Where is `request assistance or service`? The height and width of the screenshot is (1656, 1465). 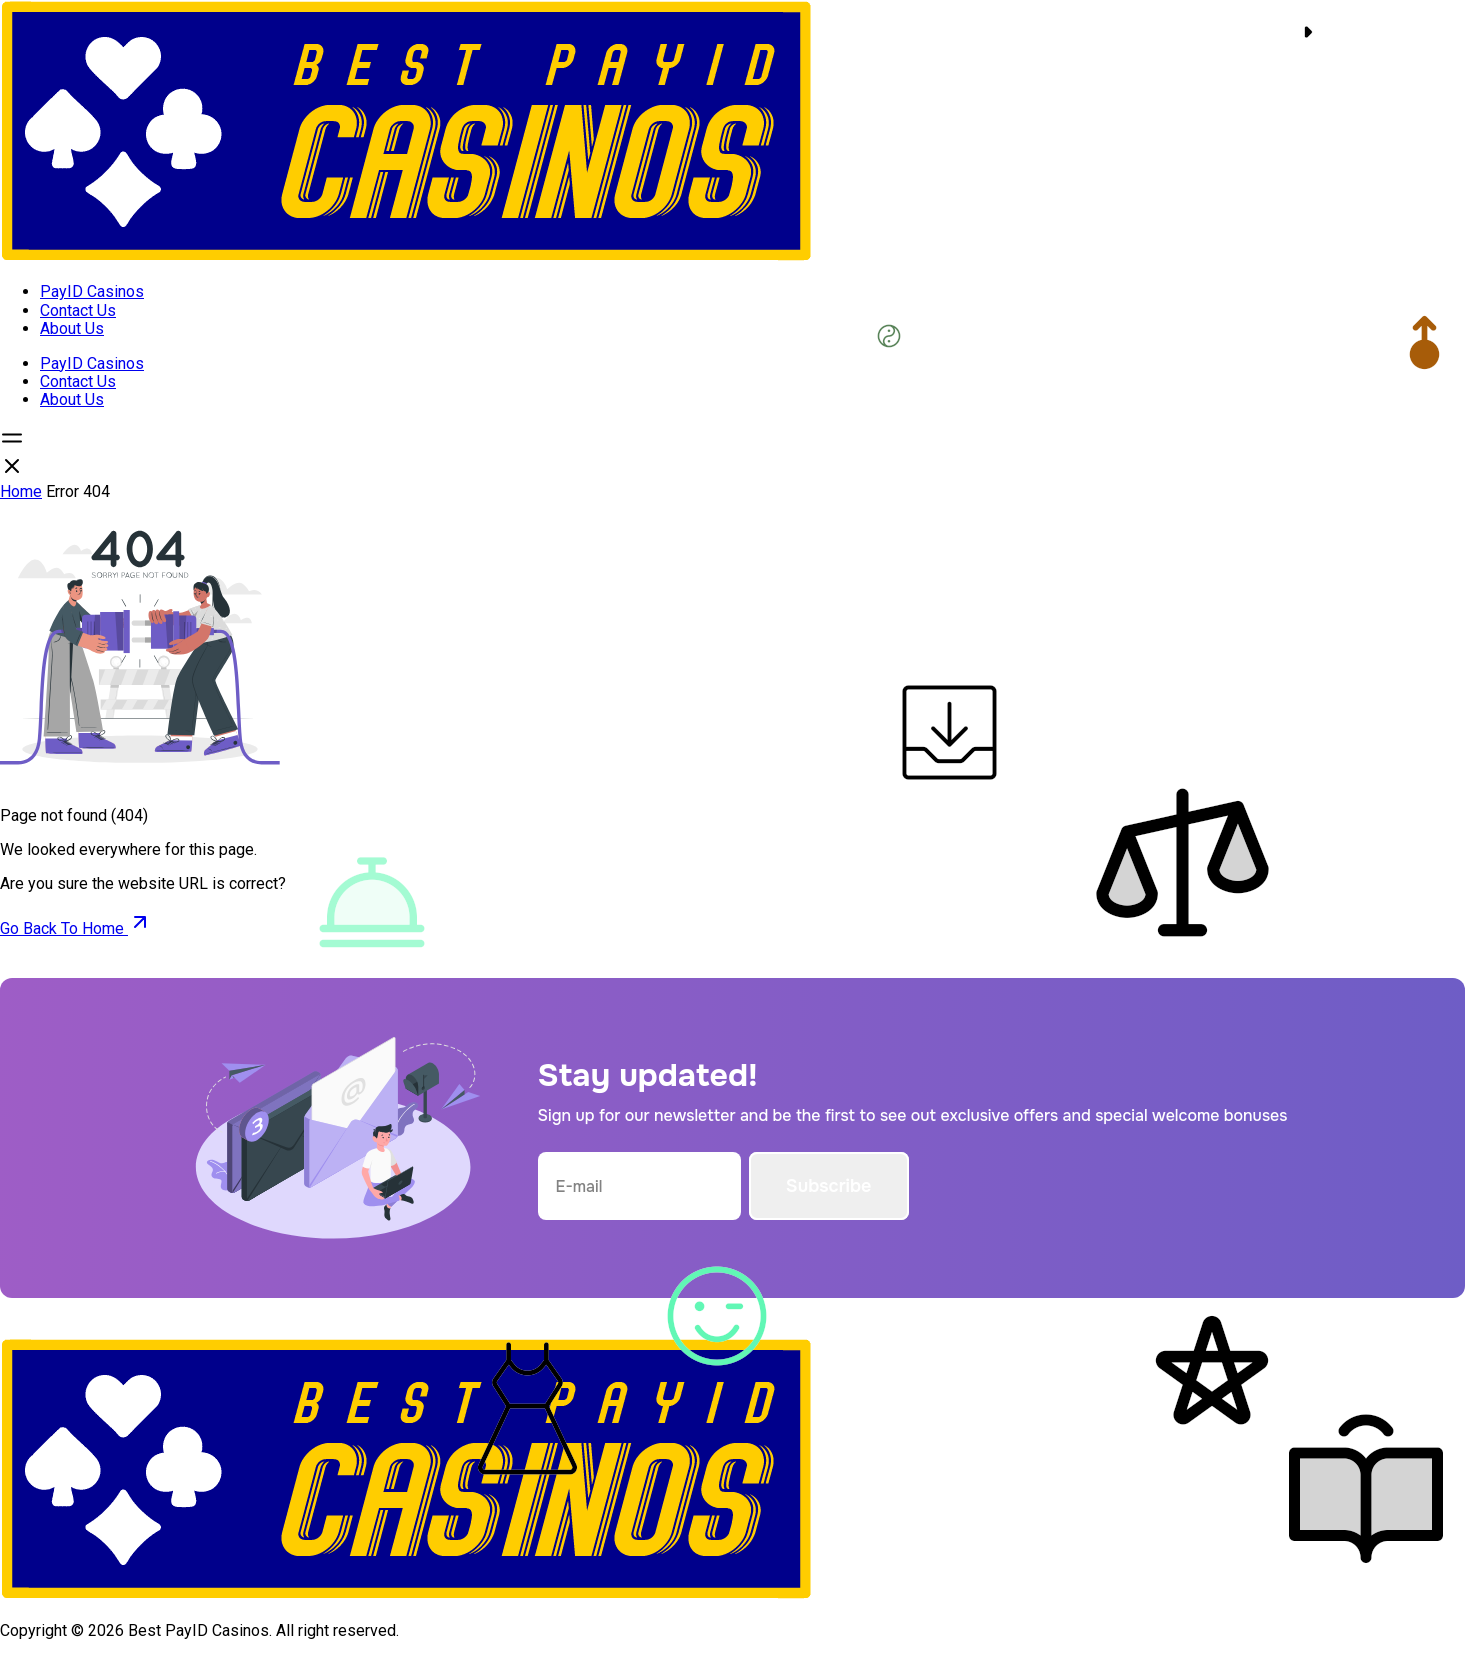 request assistance or service is located at coordinates (372, 906).